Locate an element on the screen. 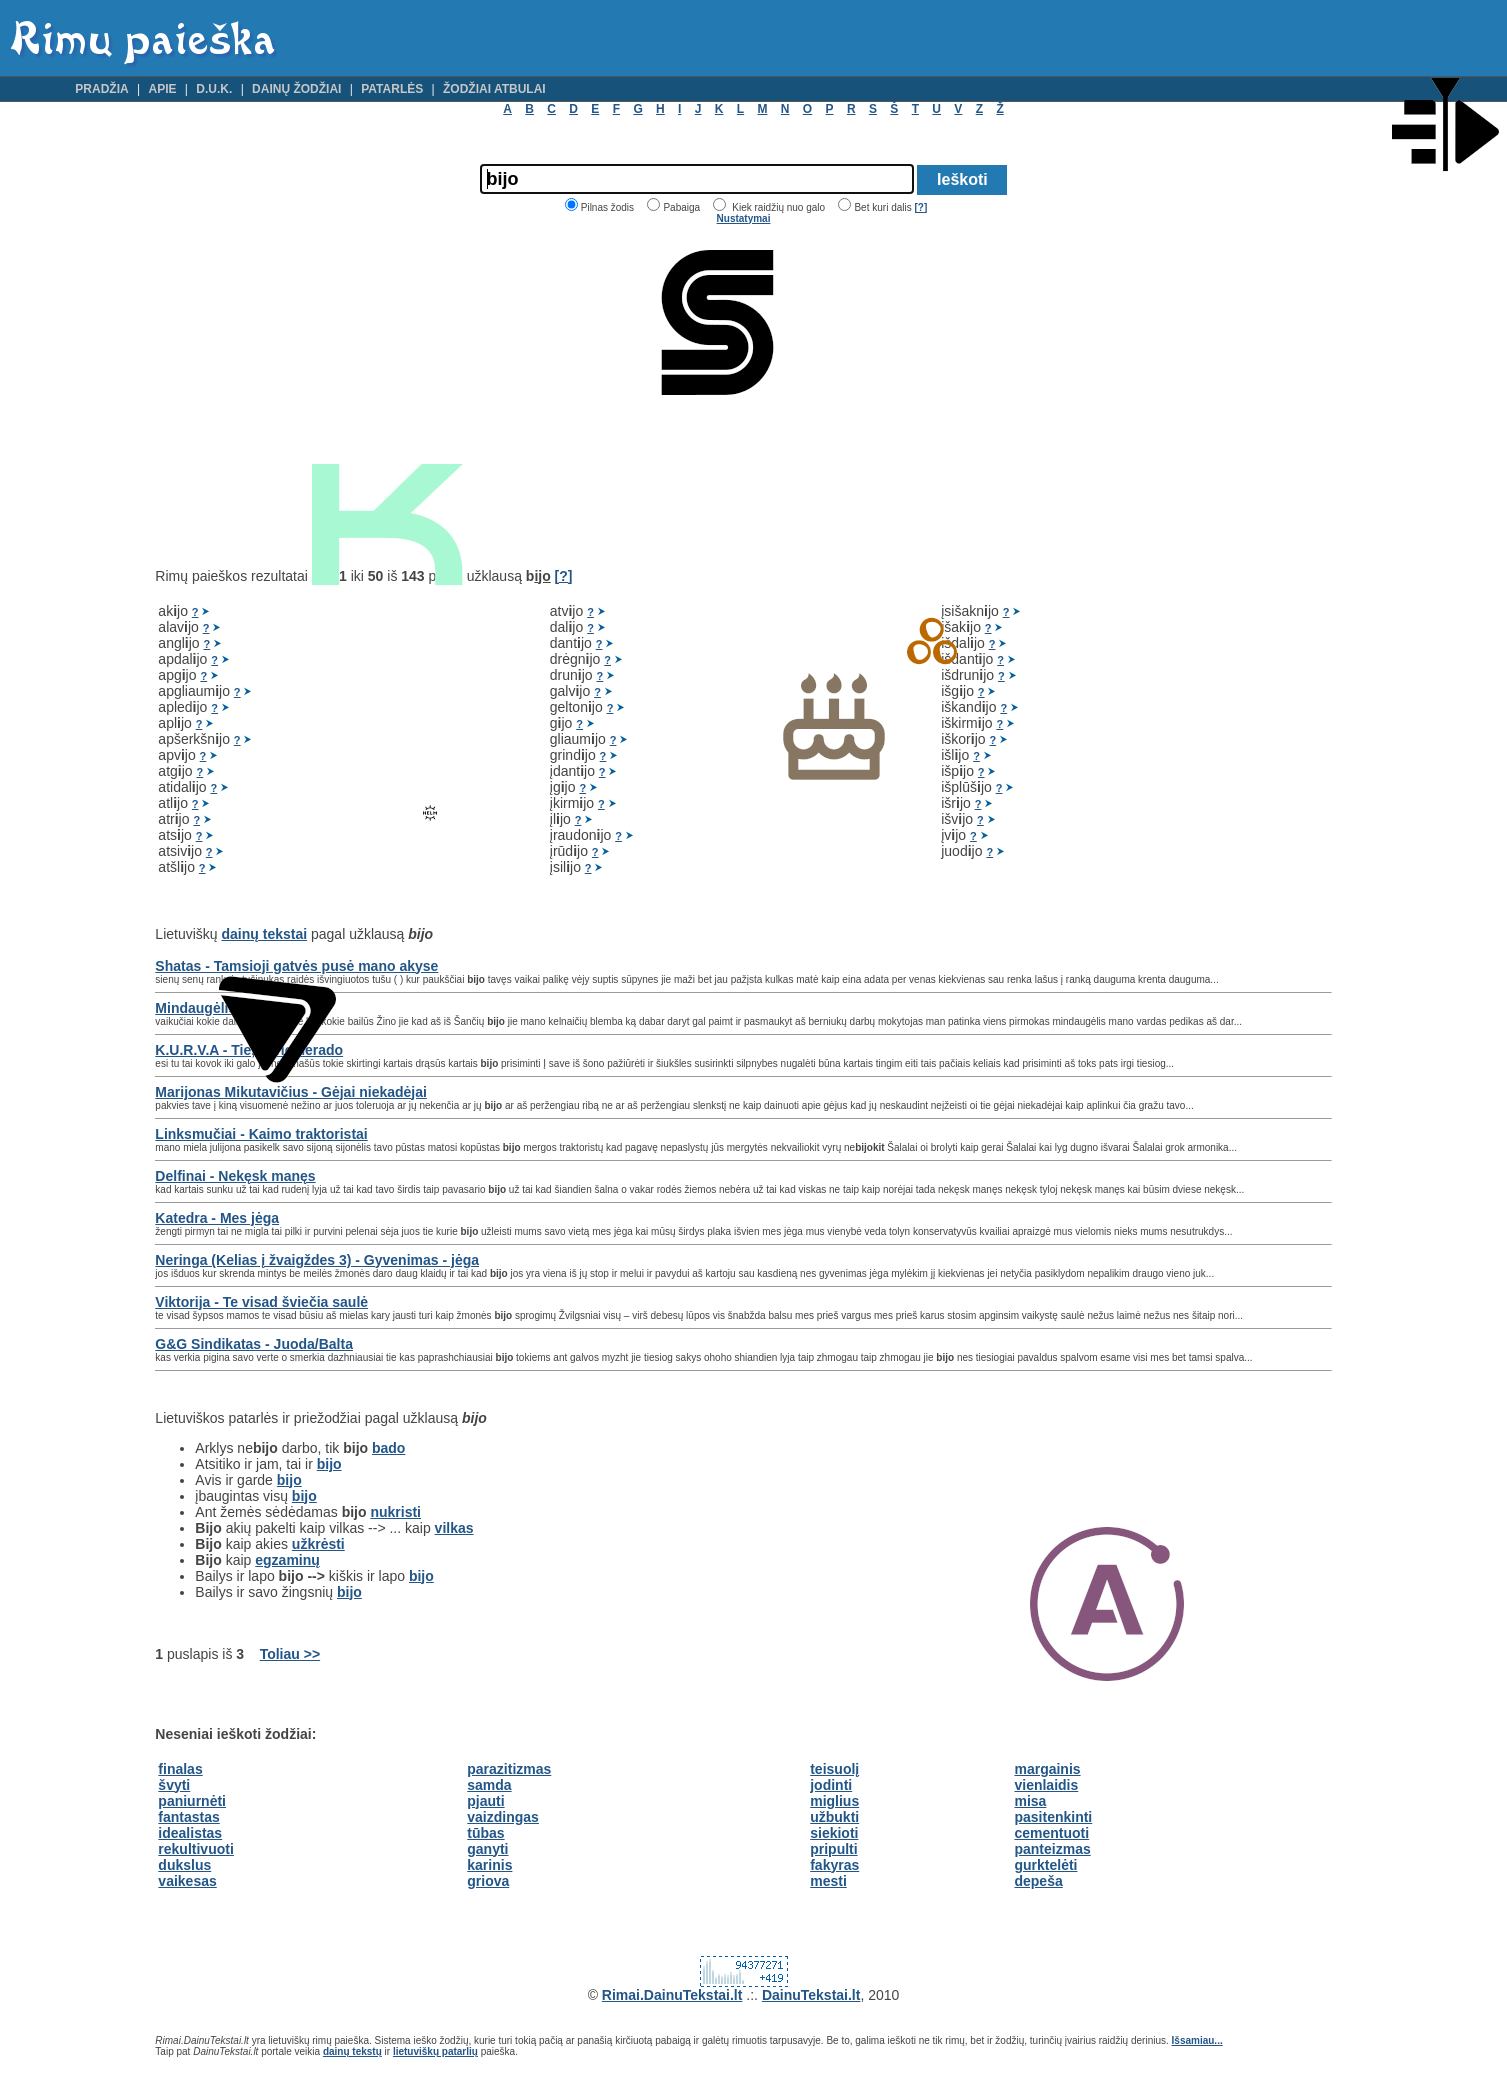  helm logo - kubernetes package manager branding is located at coordinates (430, 813).